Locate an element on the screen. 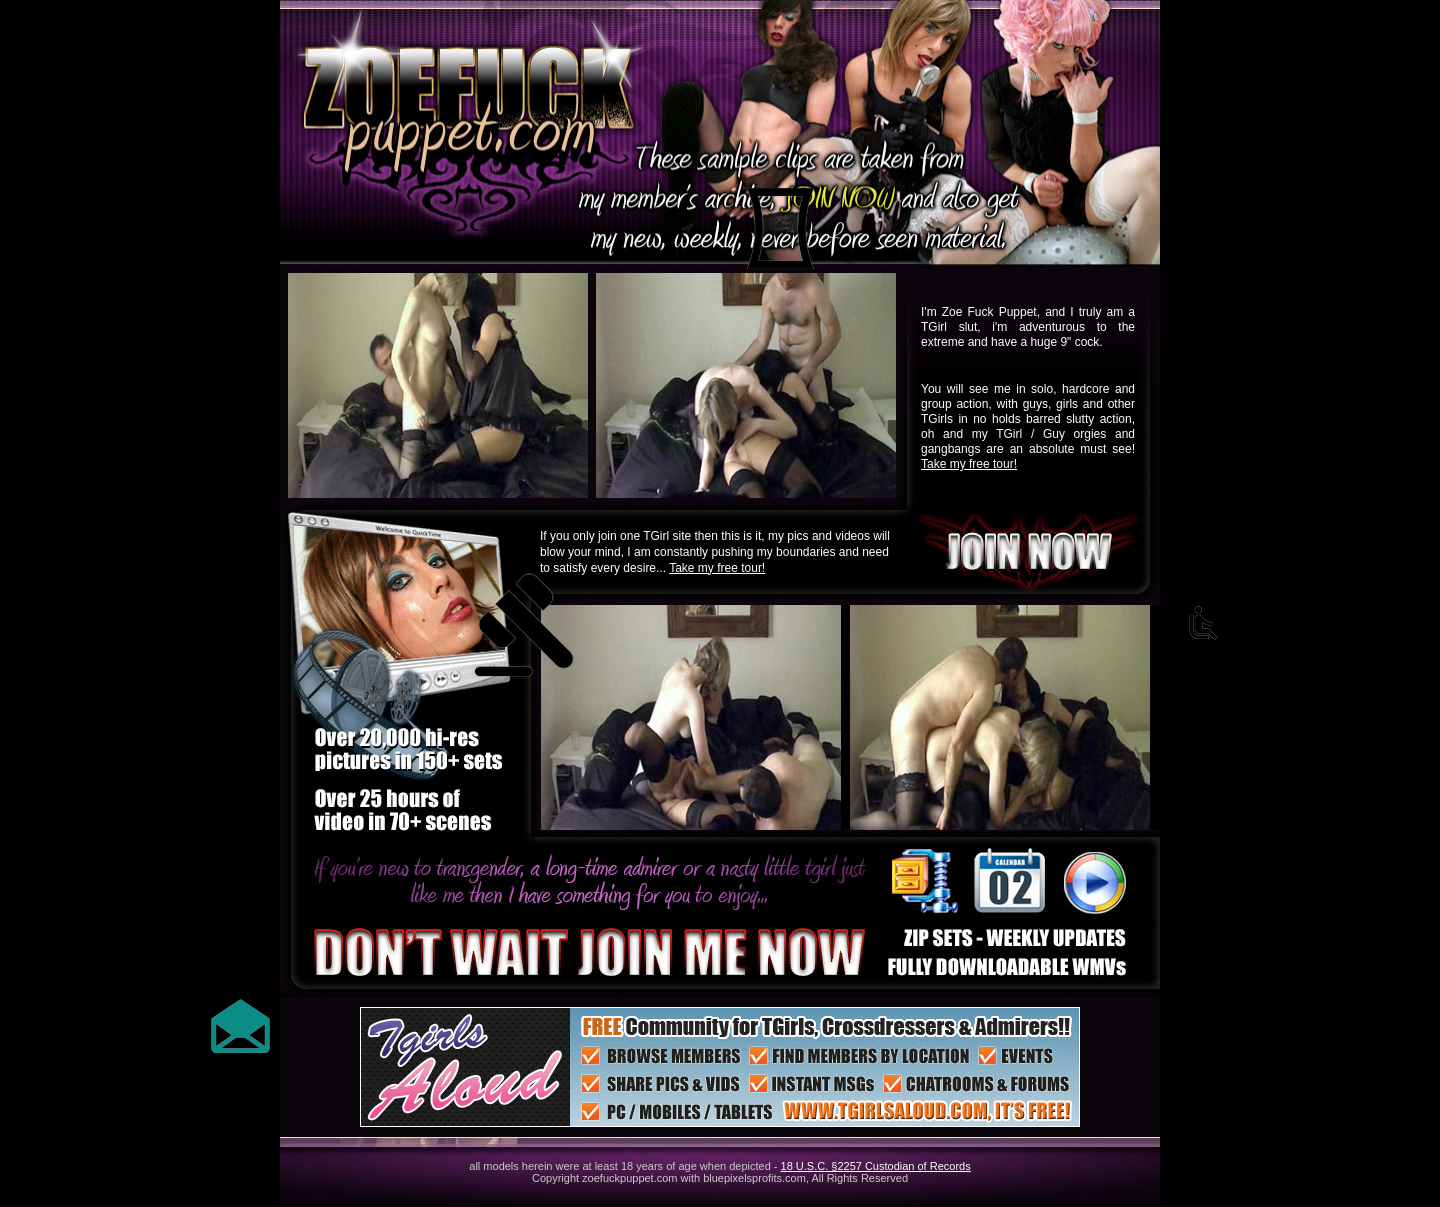  switch to vertical panorama capture mode is located at coordinates (780, 228).